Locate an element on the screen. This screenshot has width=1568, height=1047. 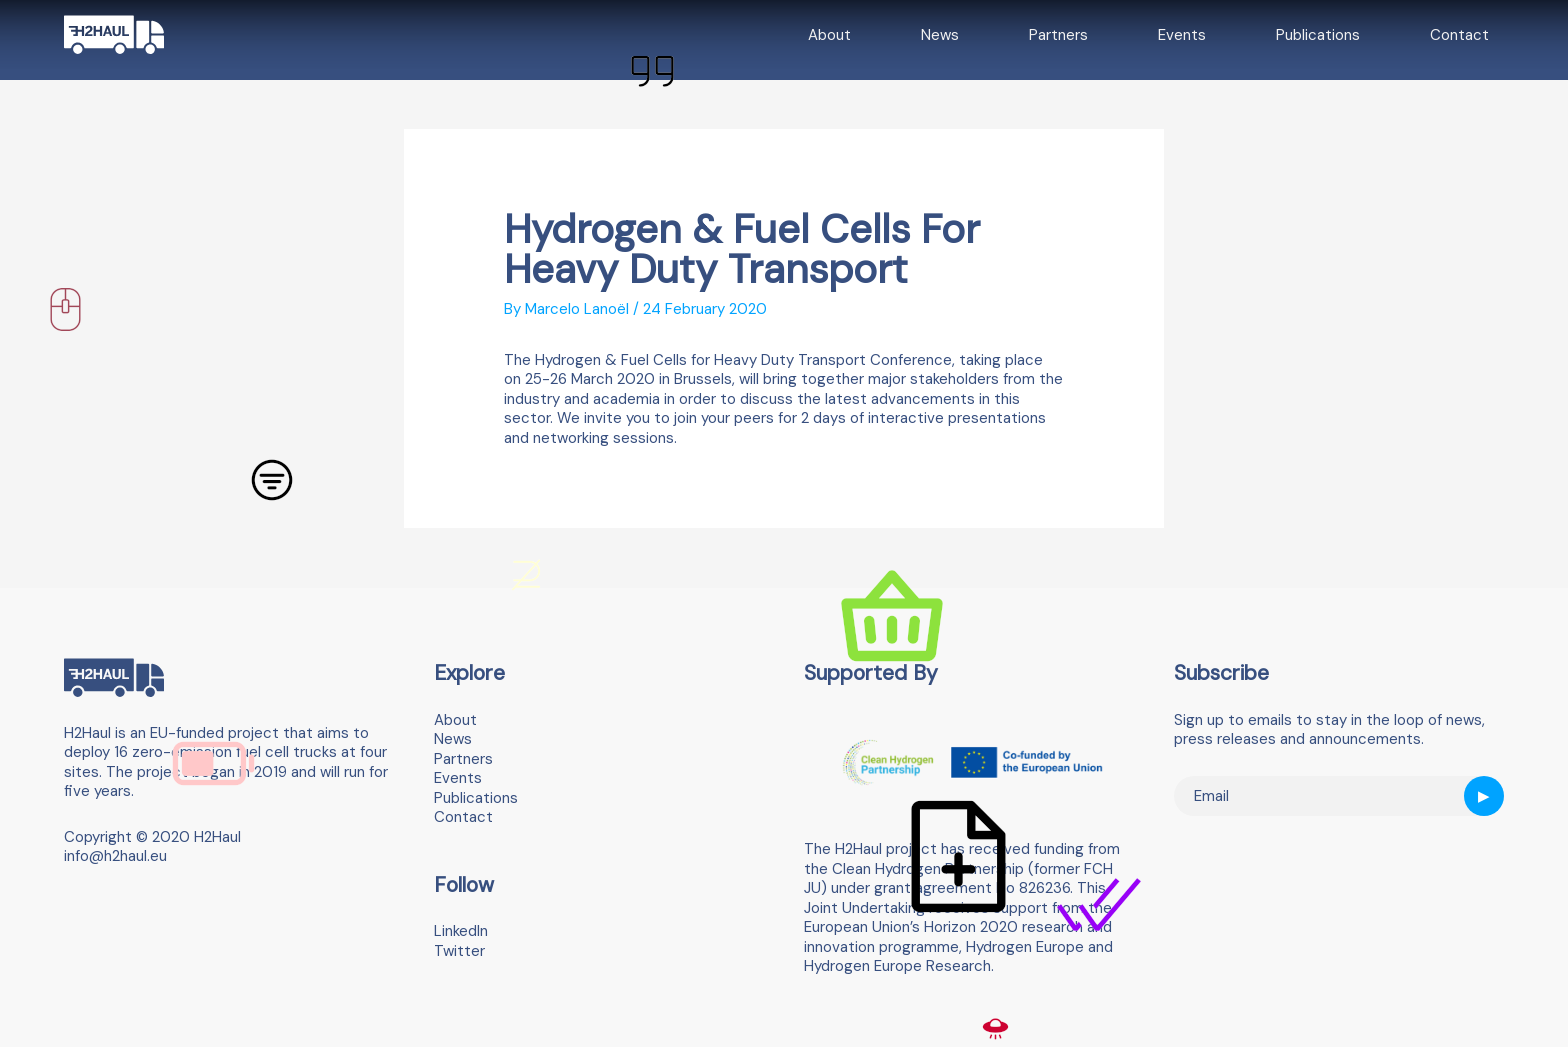
open filter options is located at coordinates (272, 480).